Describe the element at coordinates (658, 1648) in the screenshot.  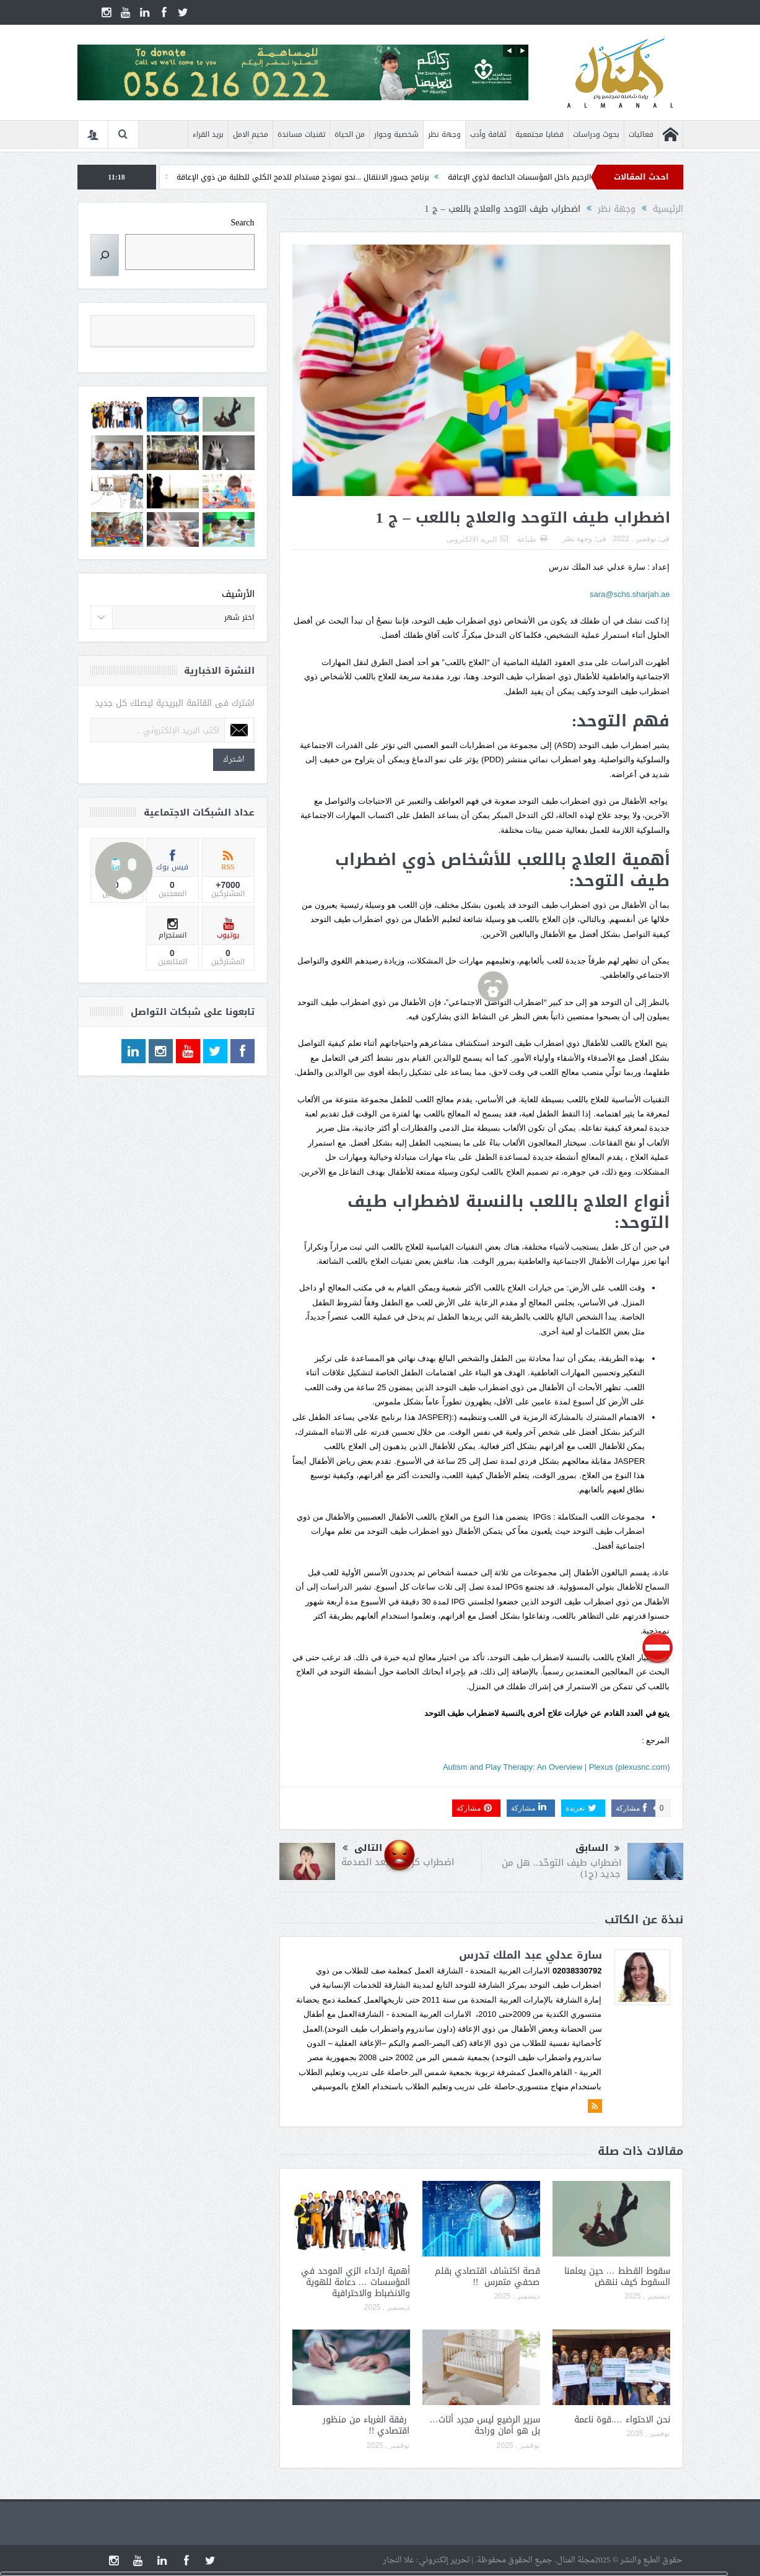
I see `indicates an error or critical issue has occurred` at that location.